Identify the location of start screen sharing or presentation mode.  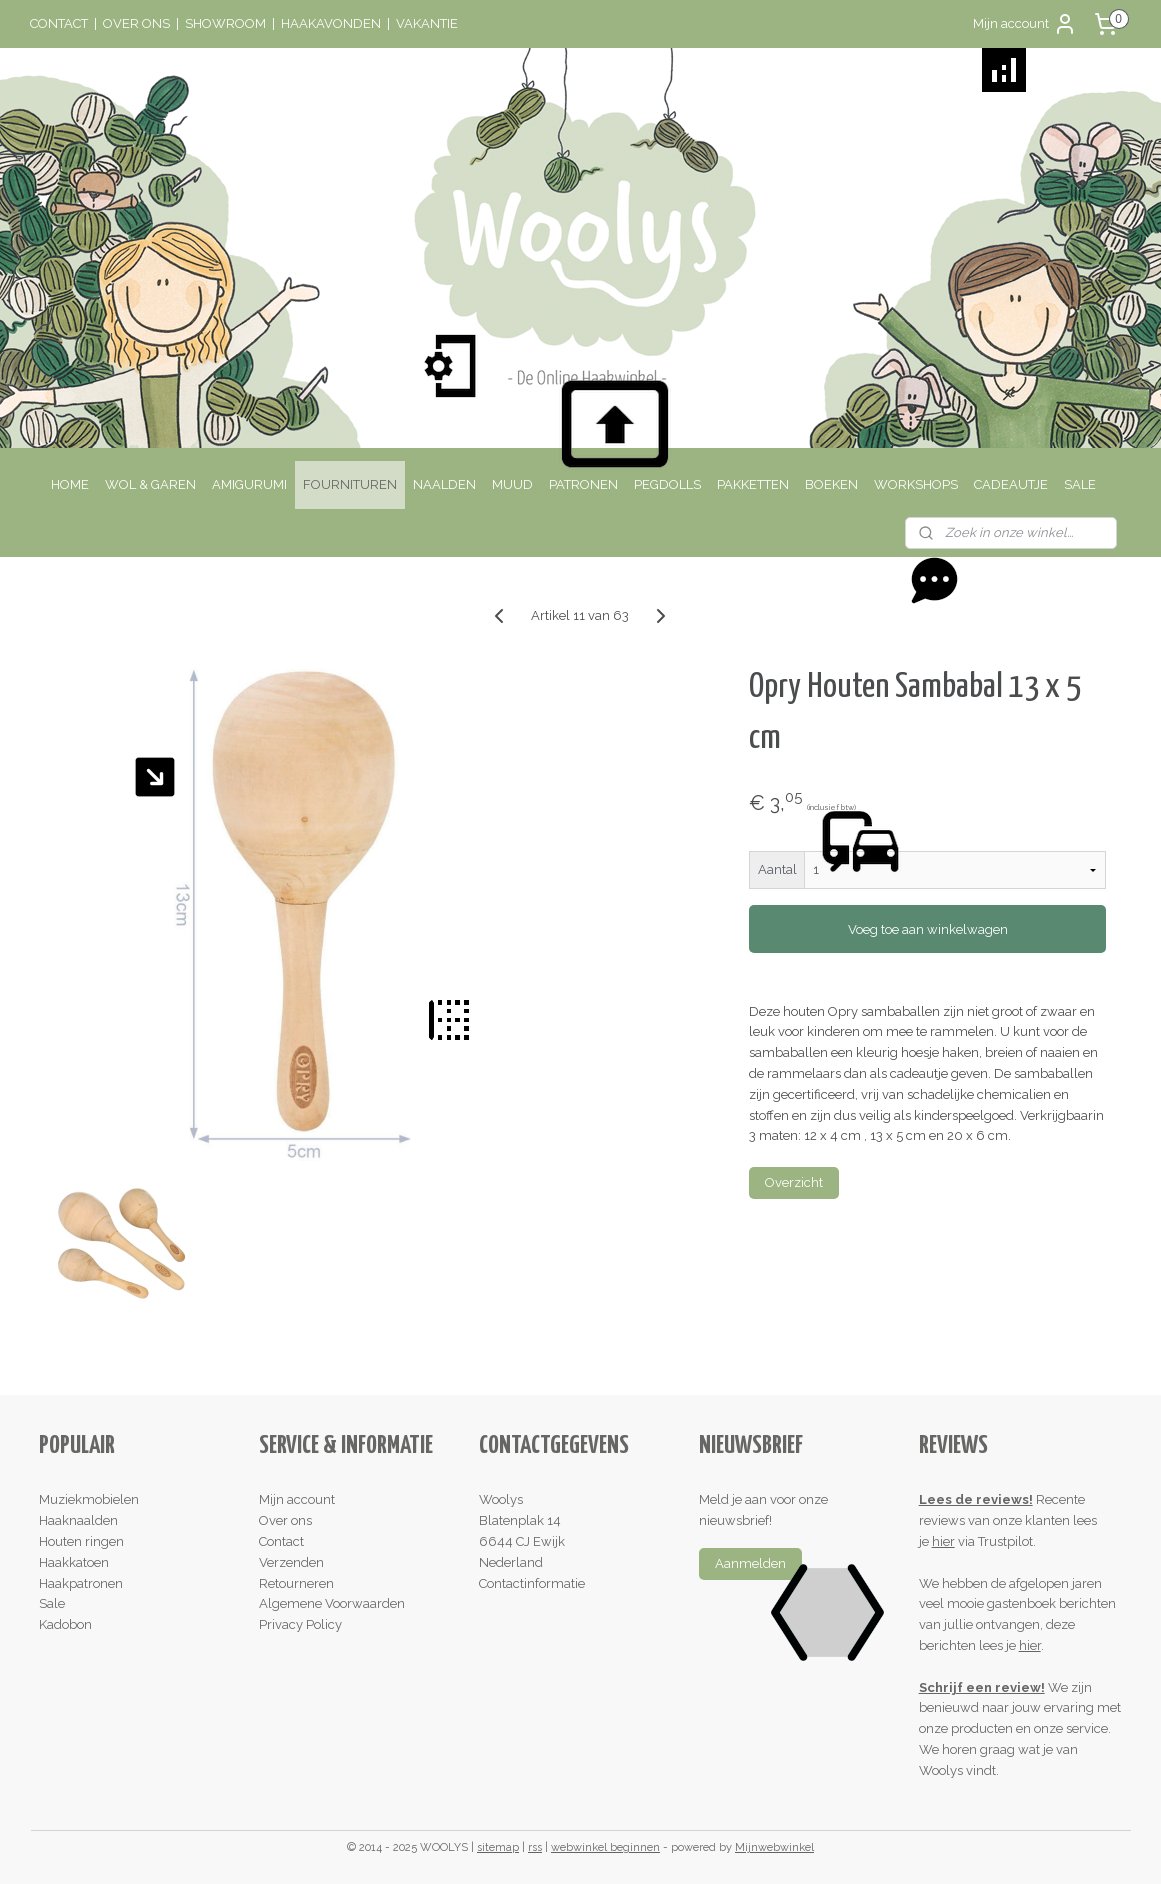
(615, 424).